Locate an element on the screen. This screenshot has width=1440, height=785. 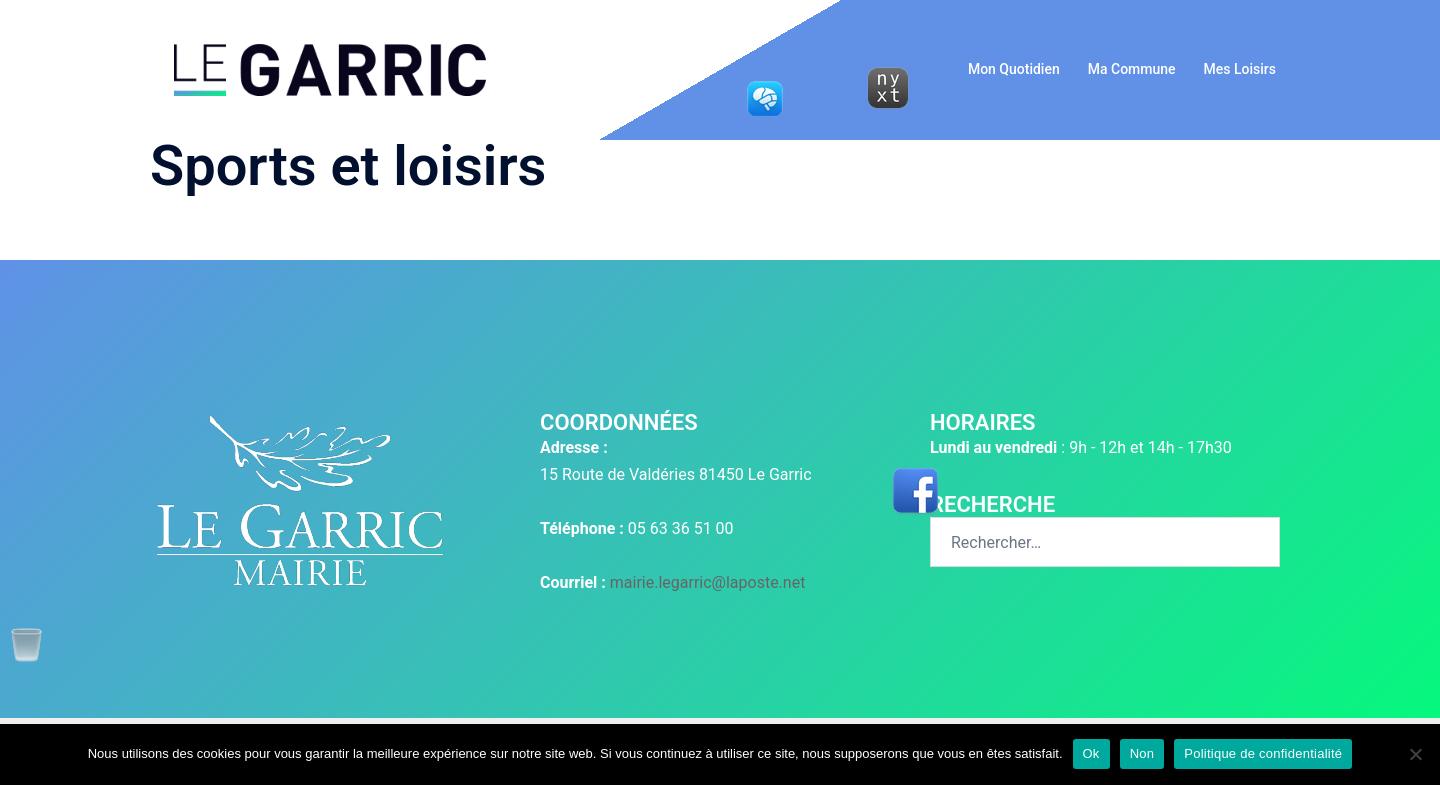
open the Facebook app is located at coordinates (915, 490).